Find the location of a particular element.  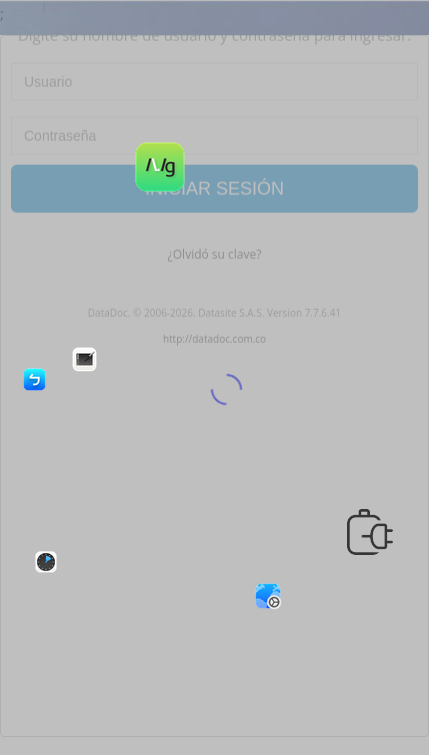

open tablet input settings is located at coordinates (84, 359).